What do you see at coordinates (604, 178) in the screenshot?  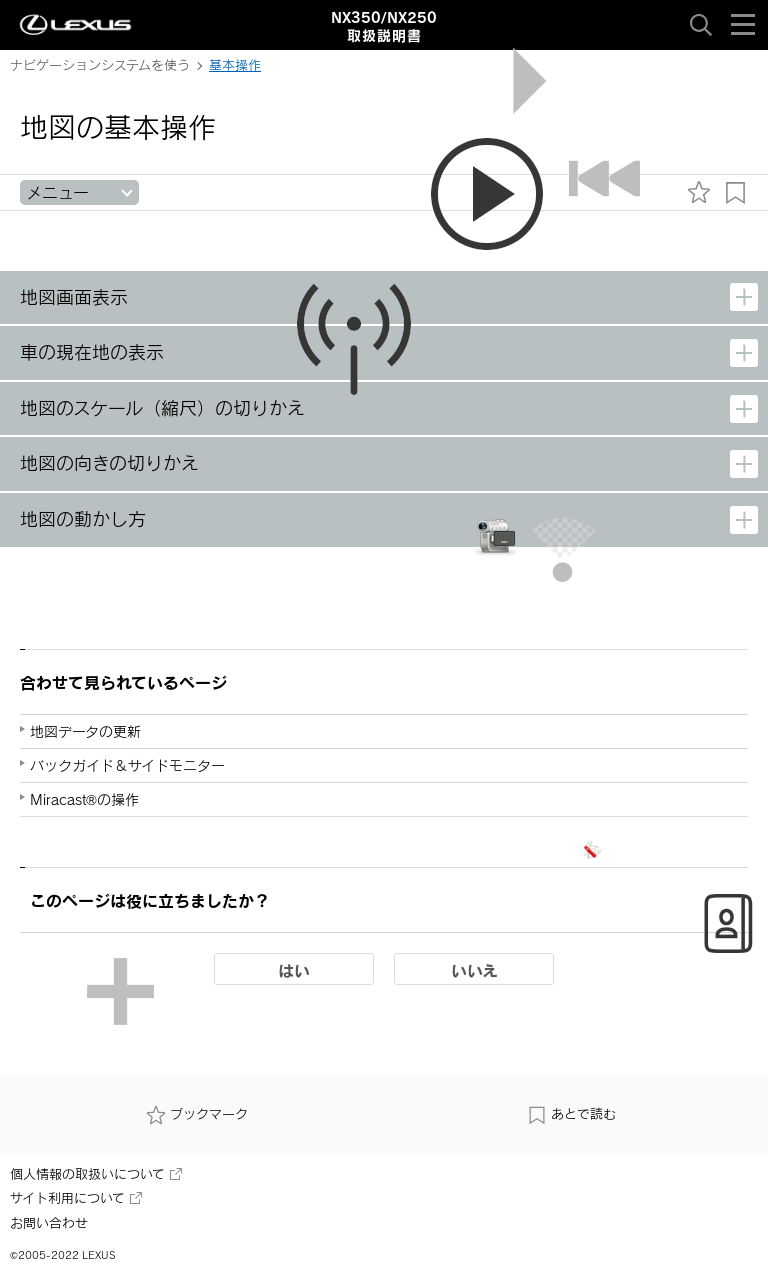 I see `skip to previous track` at bounding box center [604, 178].